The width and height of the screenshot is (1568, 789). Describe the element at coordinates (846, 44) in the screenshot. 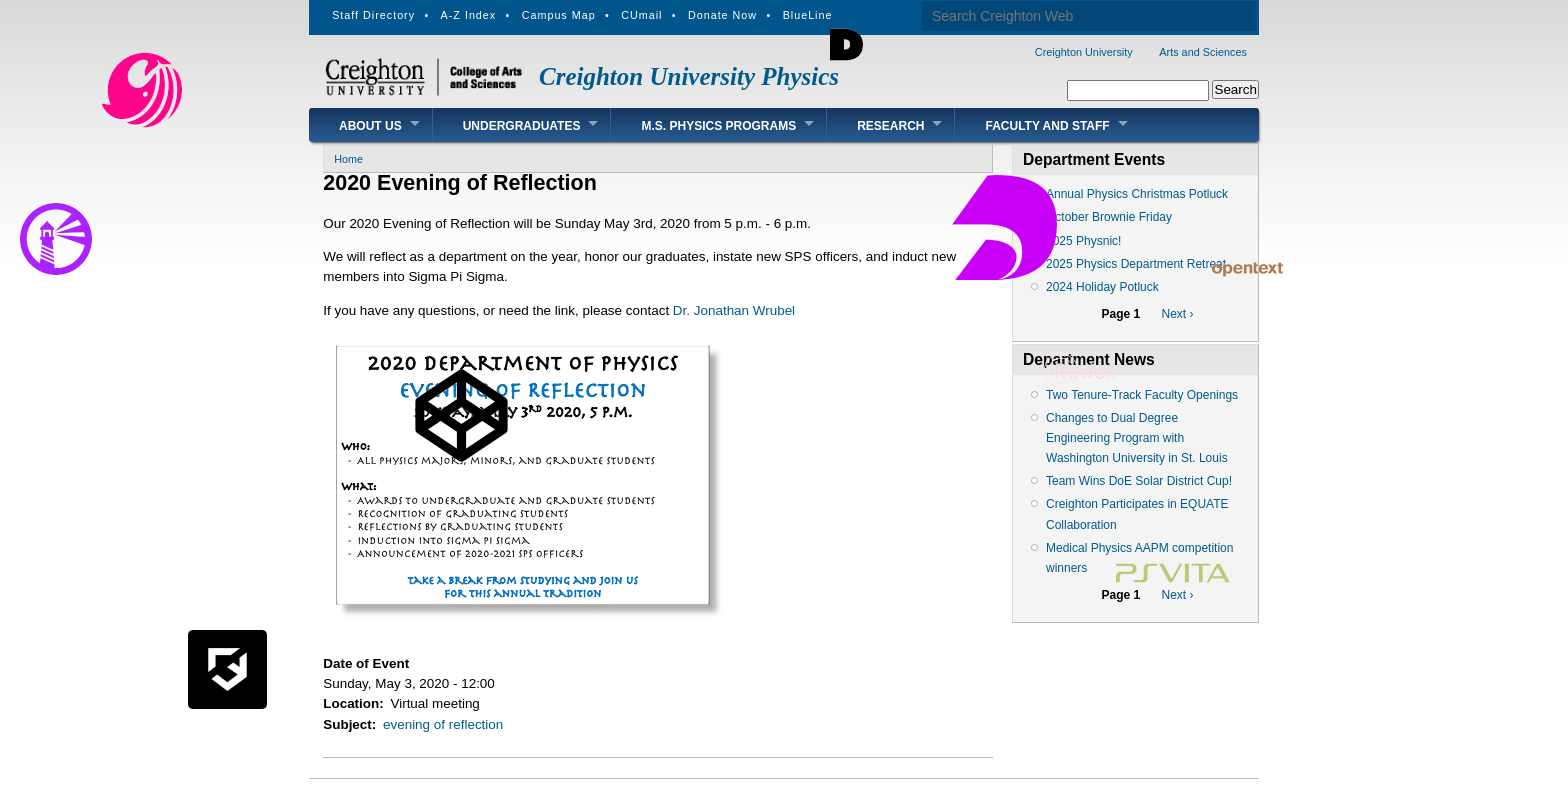

I see `DMM.com logo` at that location.